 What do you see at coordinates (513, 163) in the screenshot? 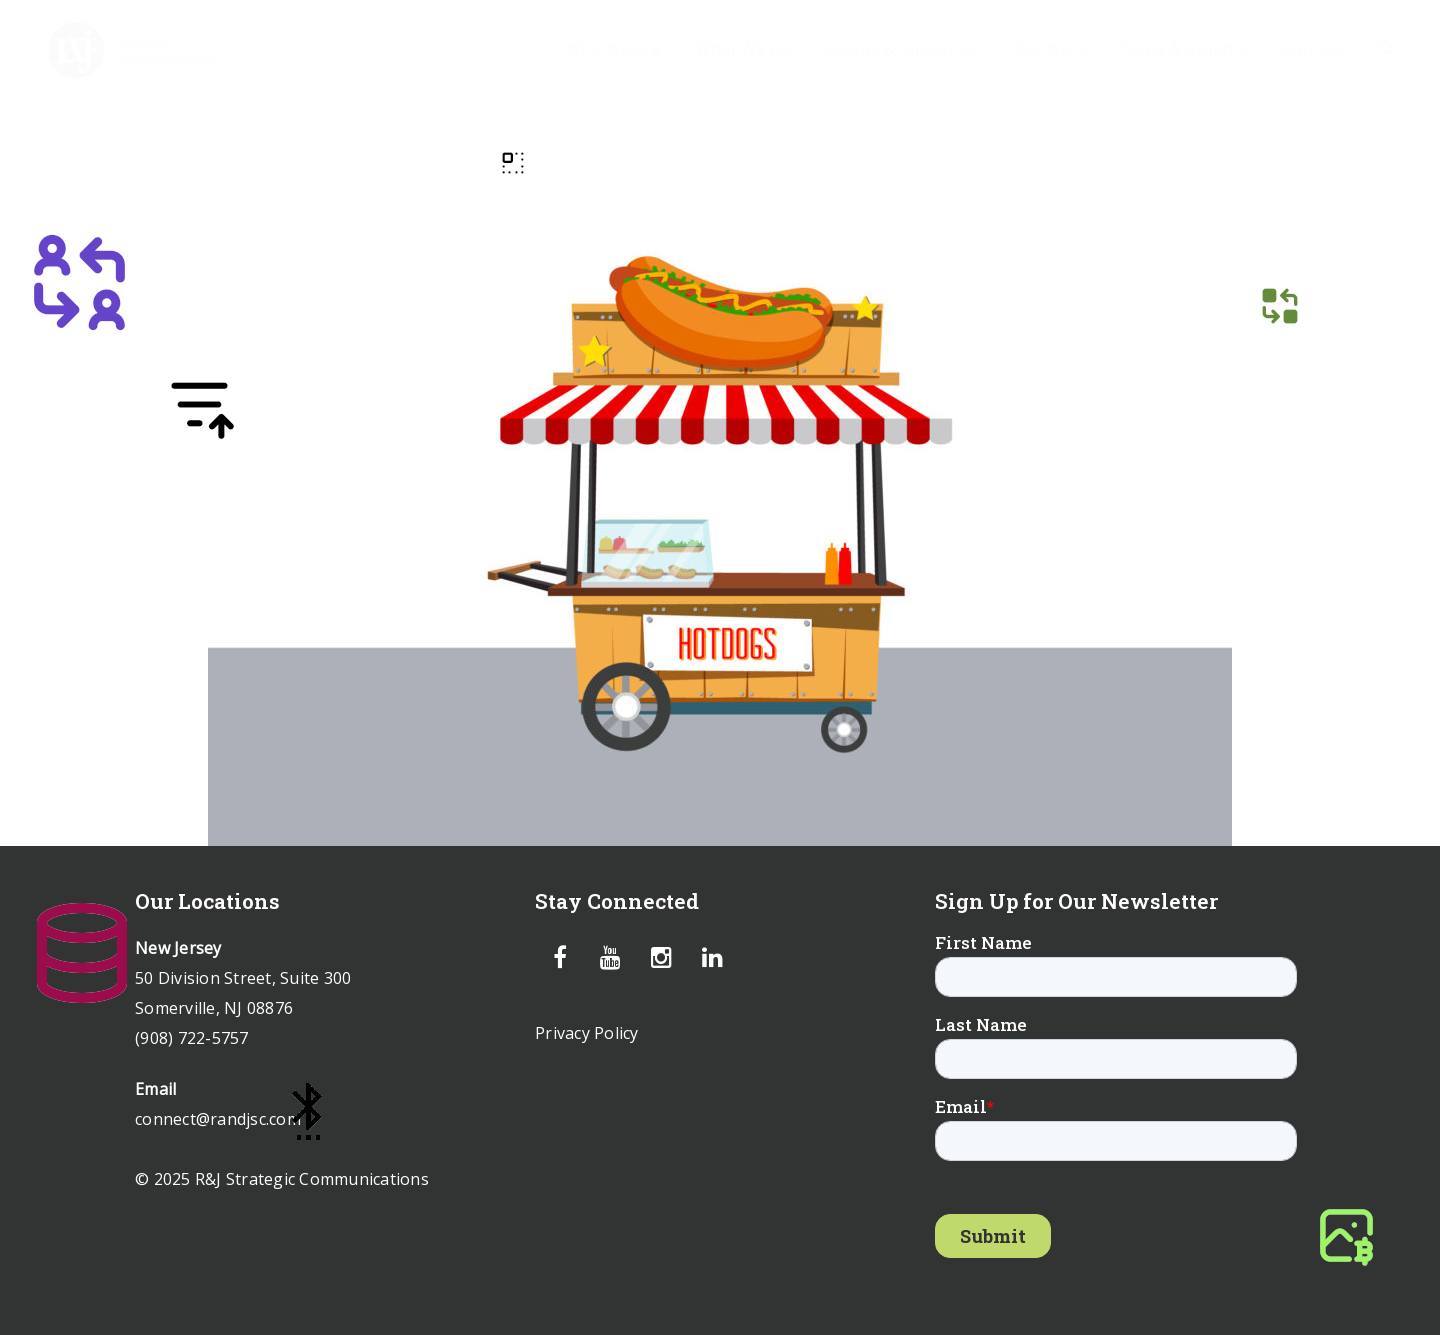
I see `align content to top-left corner` at bounding box center [513, 163].